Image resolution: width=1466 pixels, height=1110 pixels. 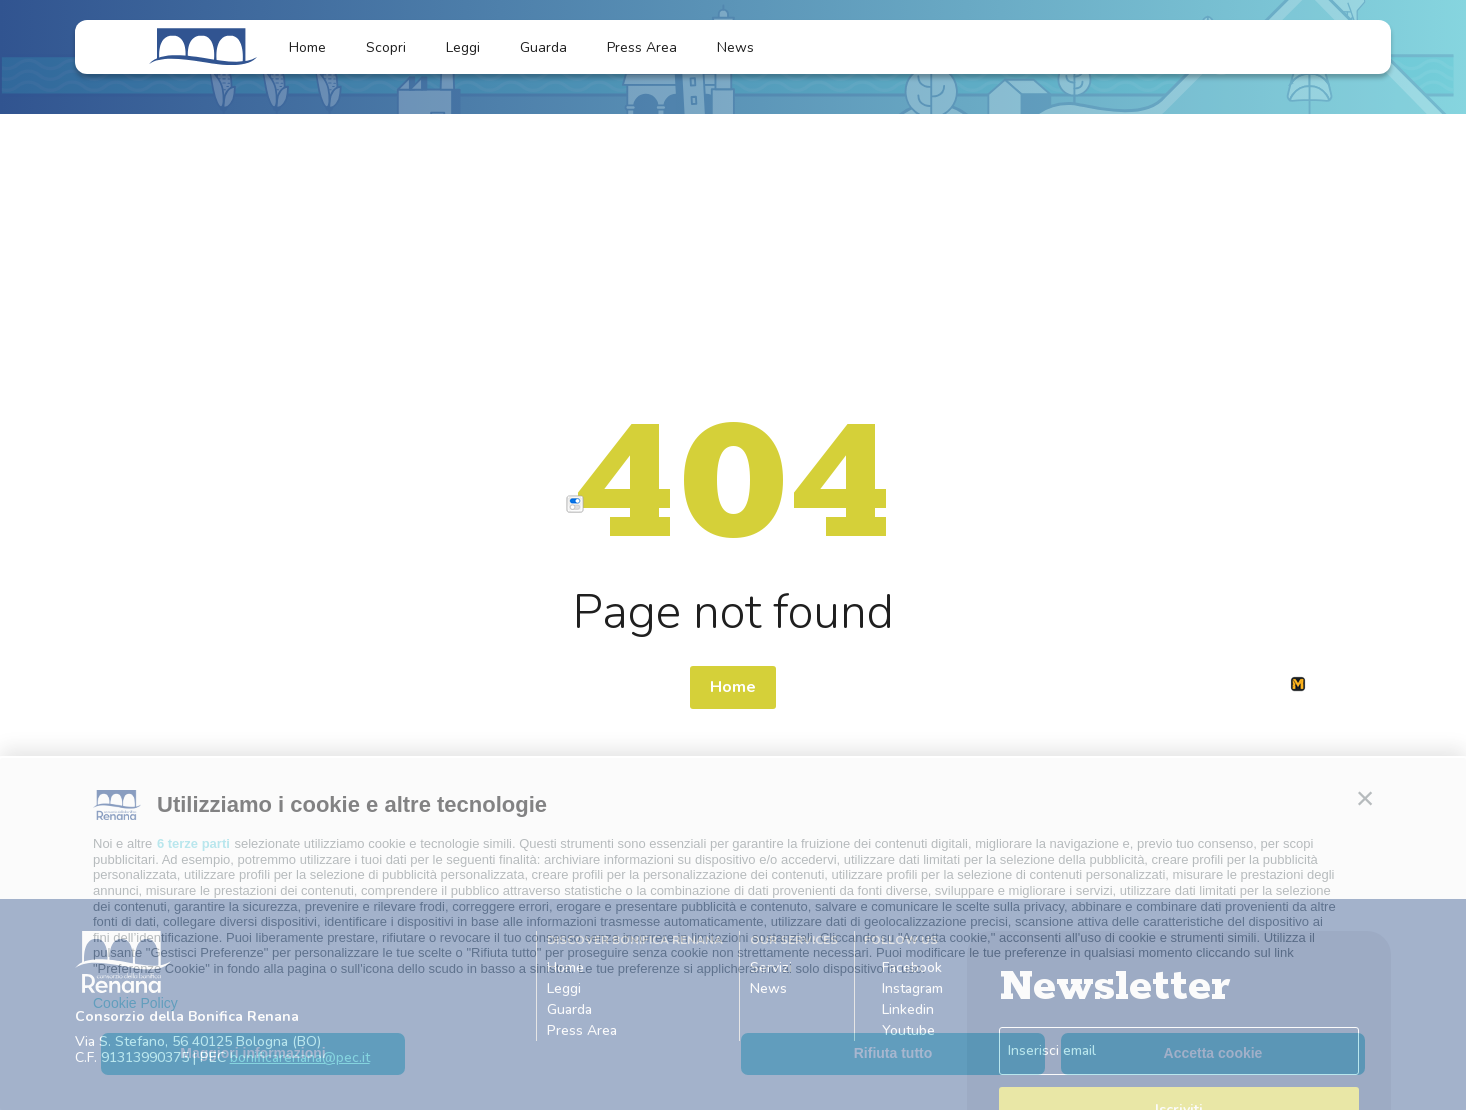 I want to click on launch Metro: Last Light game, so click(x=1298, y=684).